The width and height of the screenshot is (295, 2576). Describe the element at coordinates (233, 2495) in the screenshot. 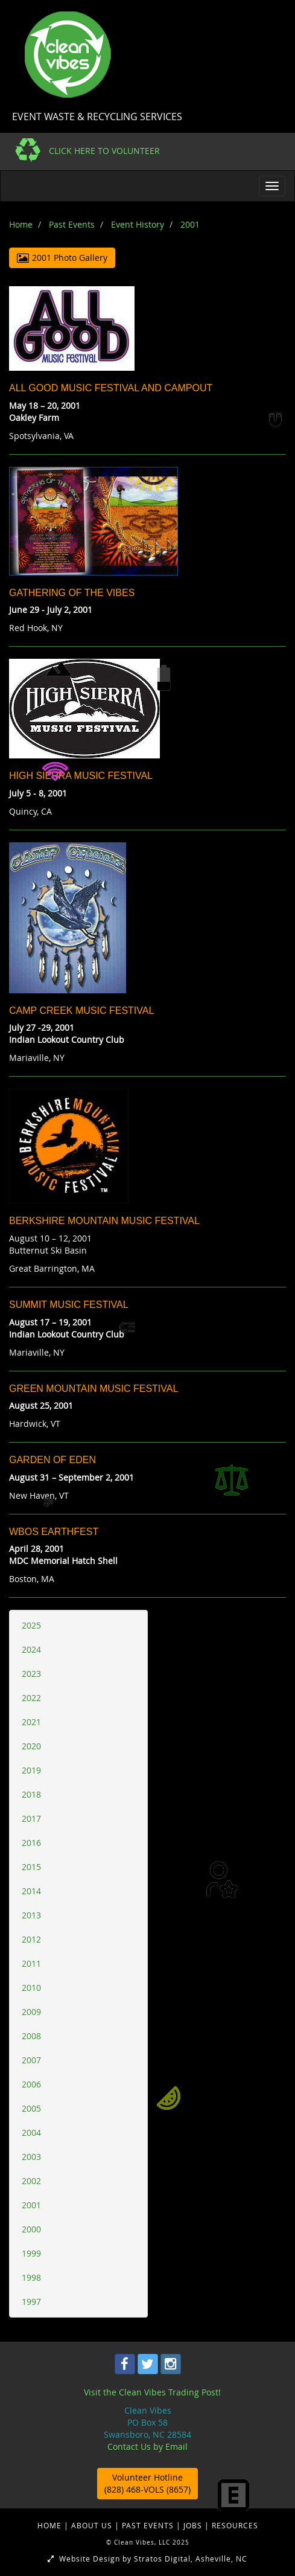

I see `indicates explicit content warning` at that location.